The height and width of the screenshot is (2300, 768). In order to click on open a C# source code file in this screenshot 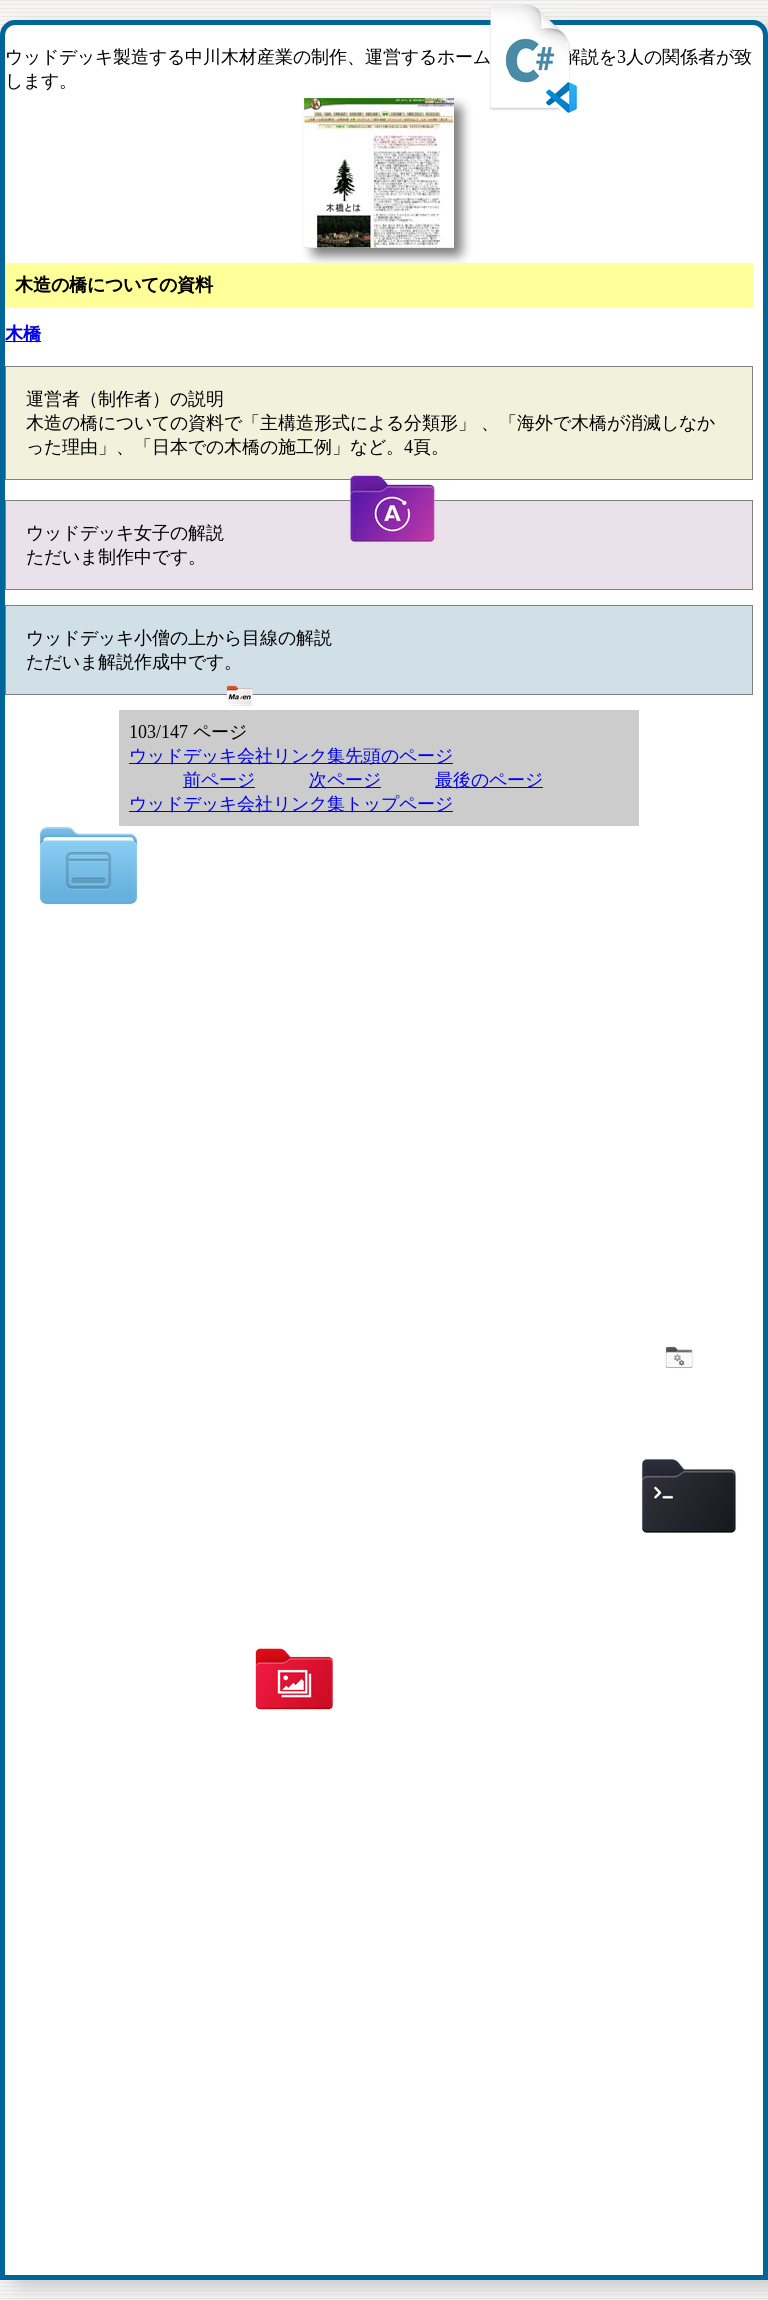, I will do `click(530, 59)`.